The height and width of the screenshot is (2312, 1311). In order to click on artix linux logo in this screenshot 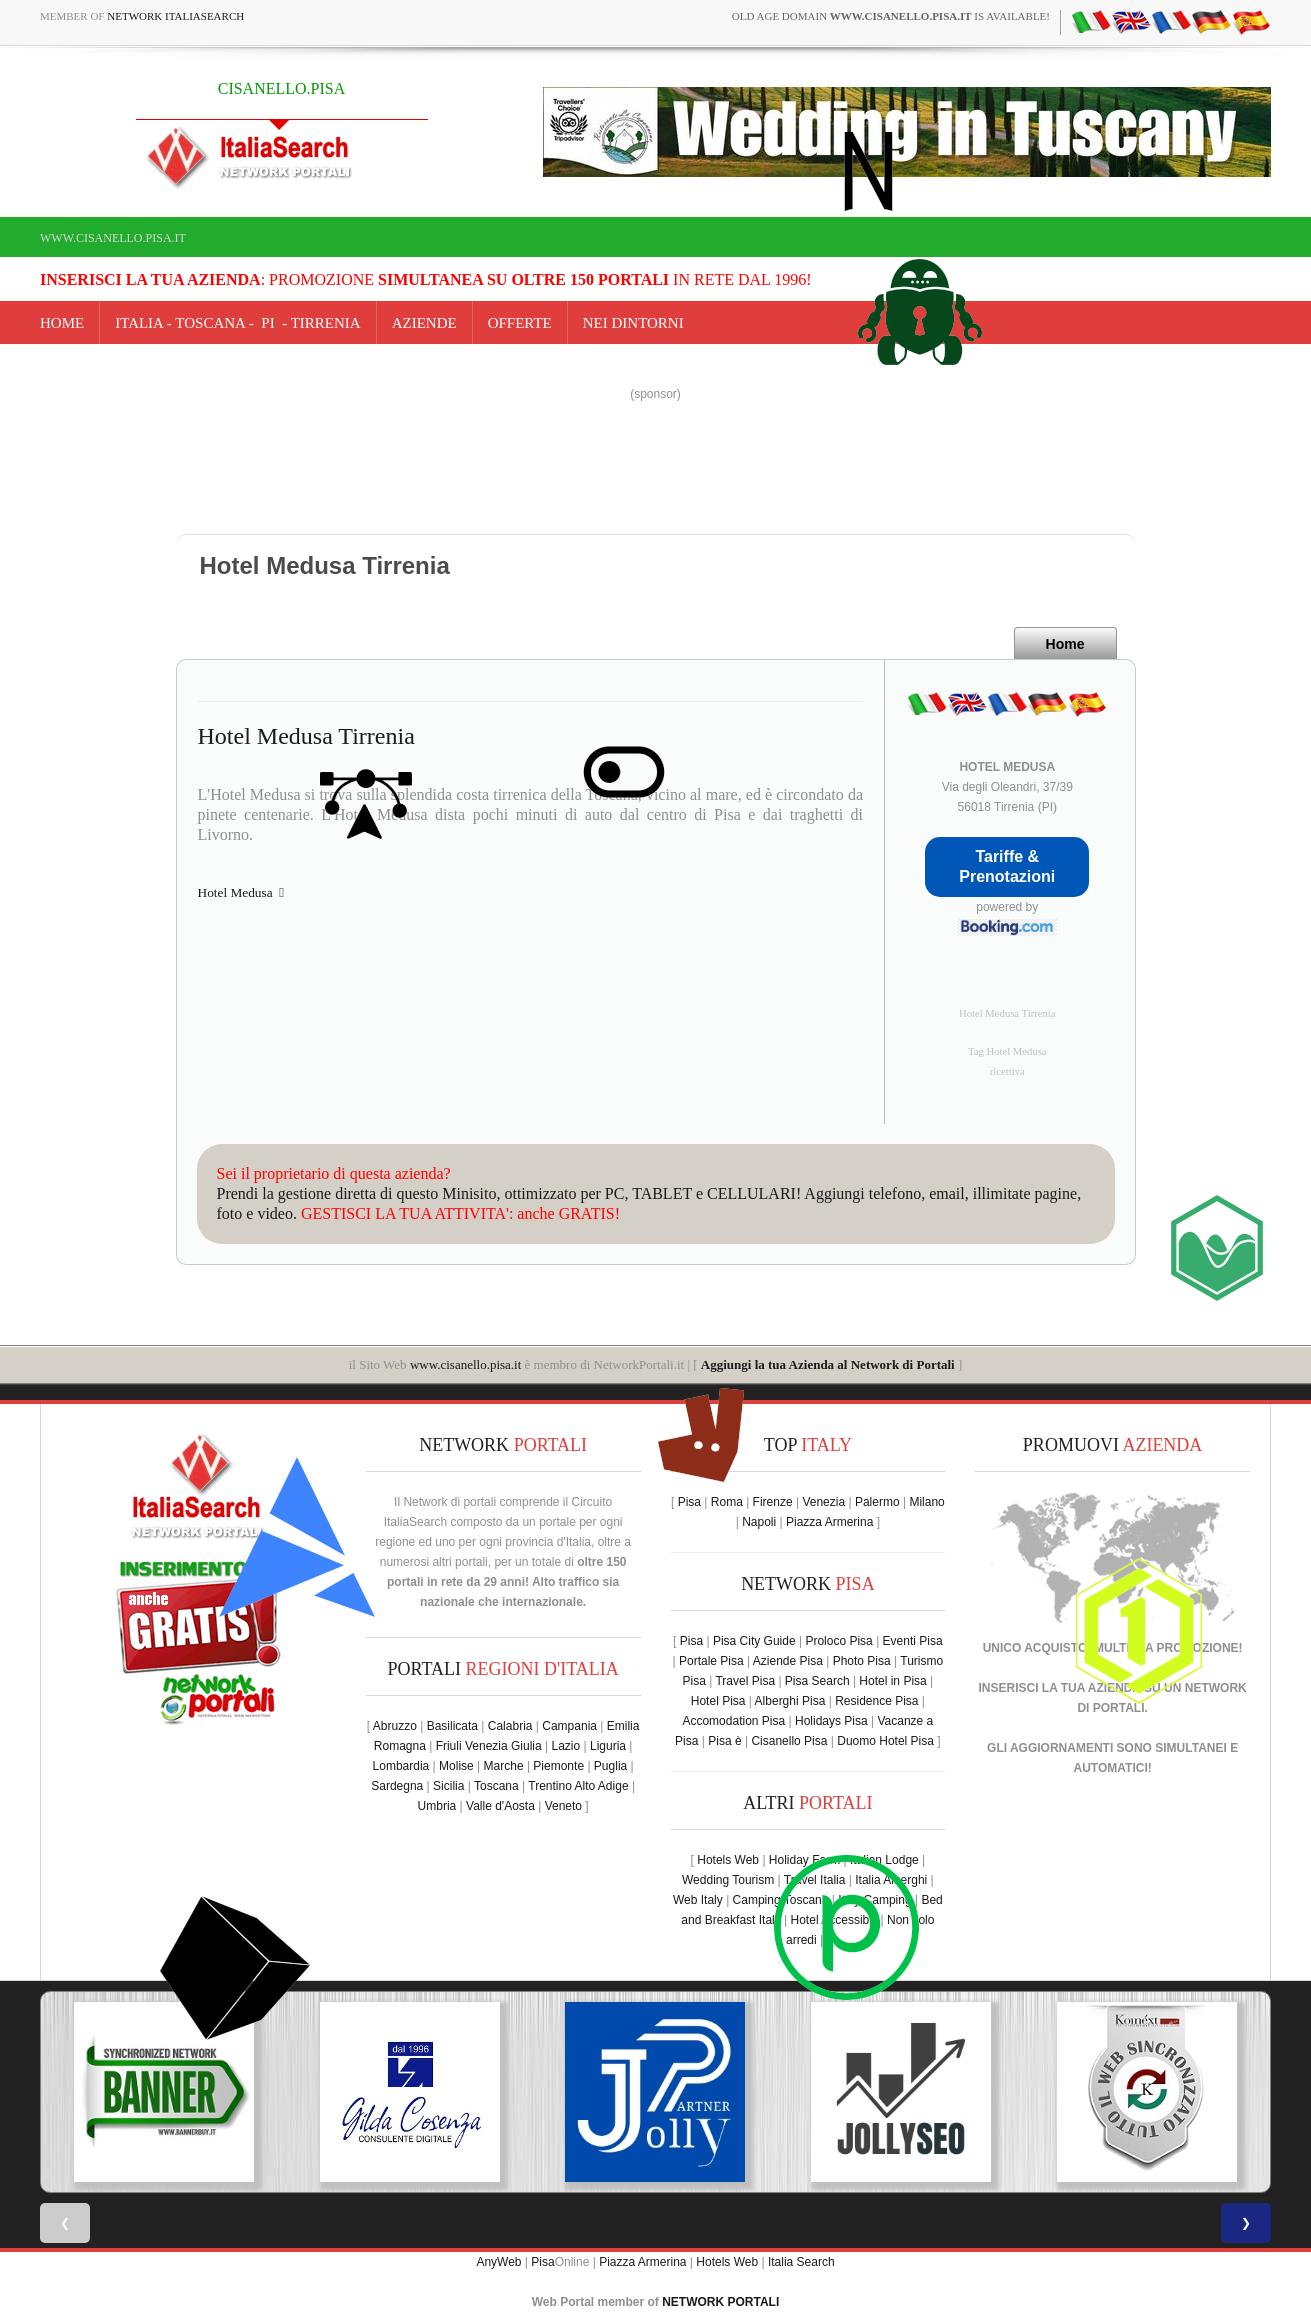, I will do `click(297, 1537)`.